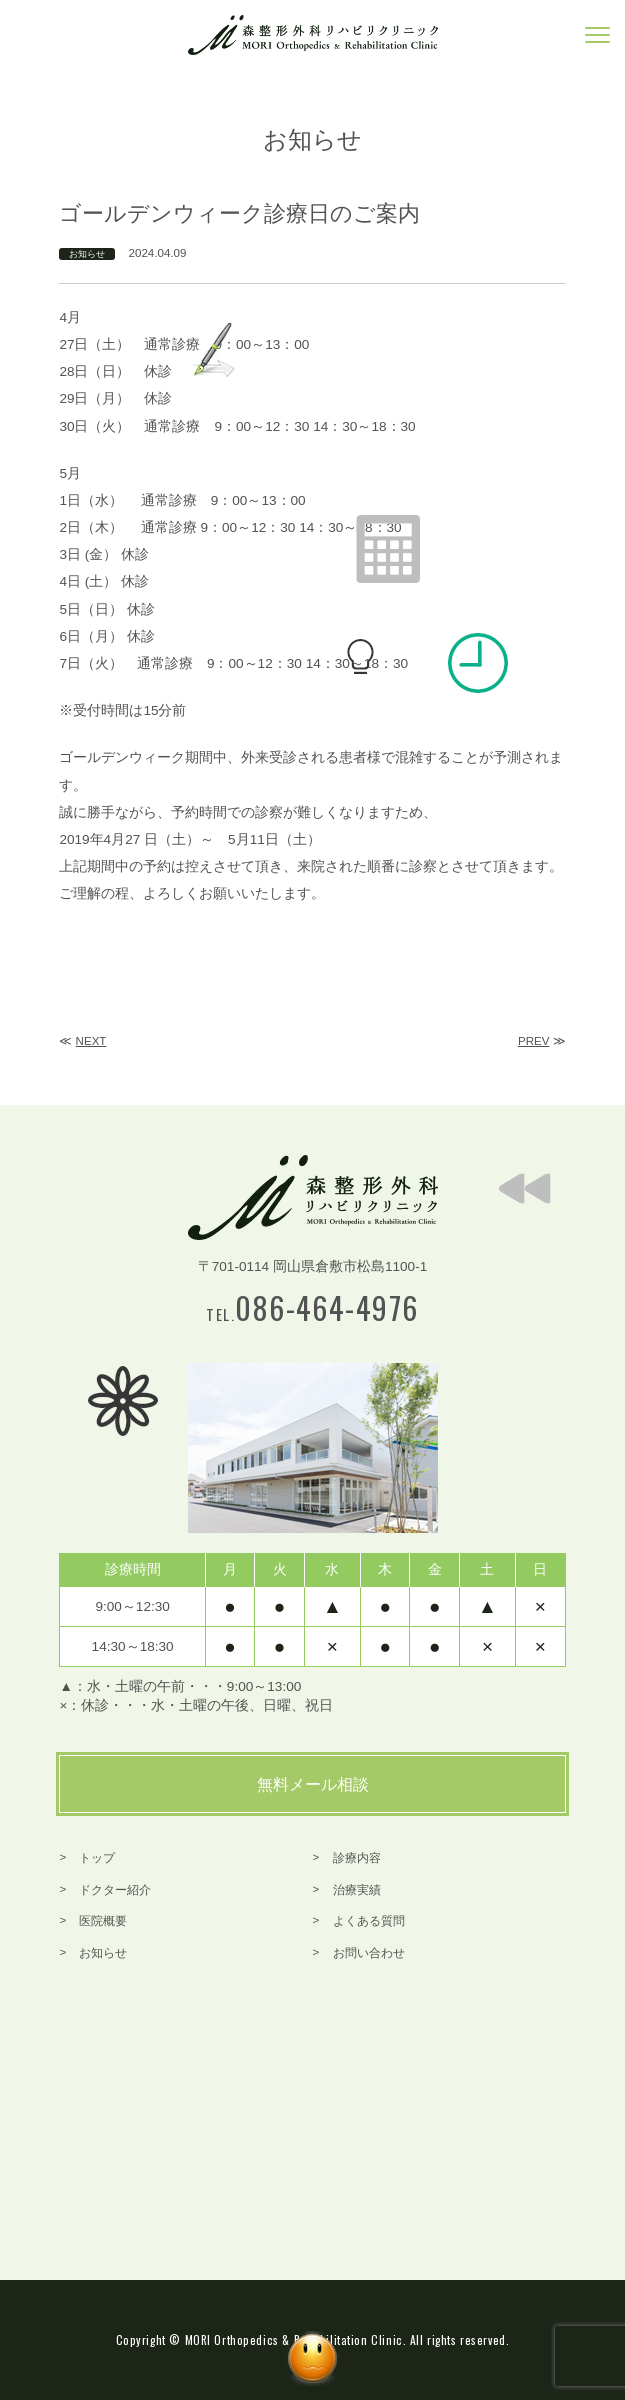  What do you see at coordinates (524, 1188) in the screenshot?
I see `rewind or skip backward in media playback` at bounding box center [524, 1188].